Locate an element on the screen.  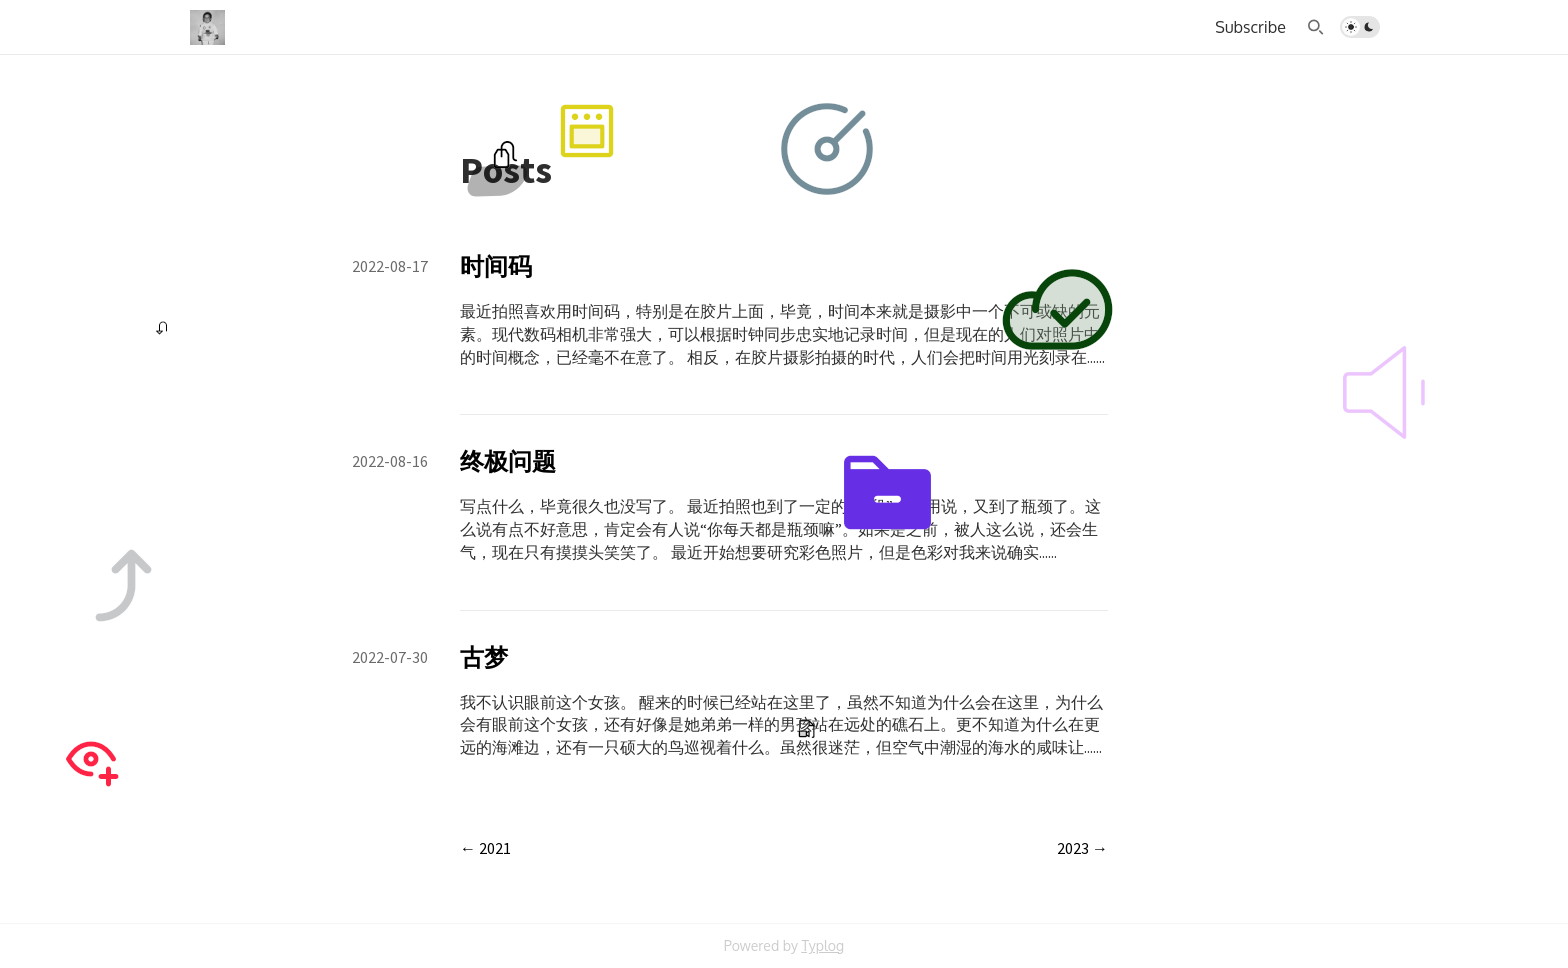
view performance metrics or usage statistics is located at coordinates (827, 149).